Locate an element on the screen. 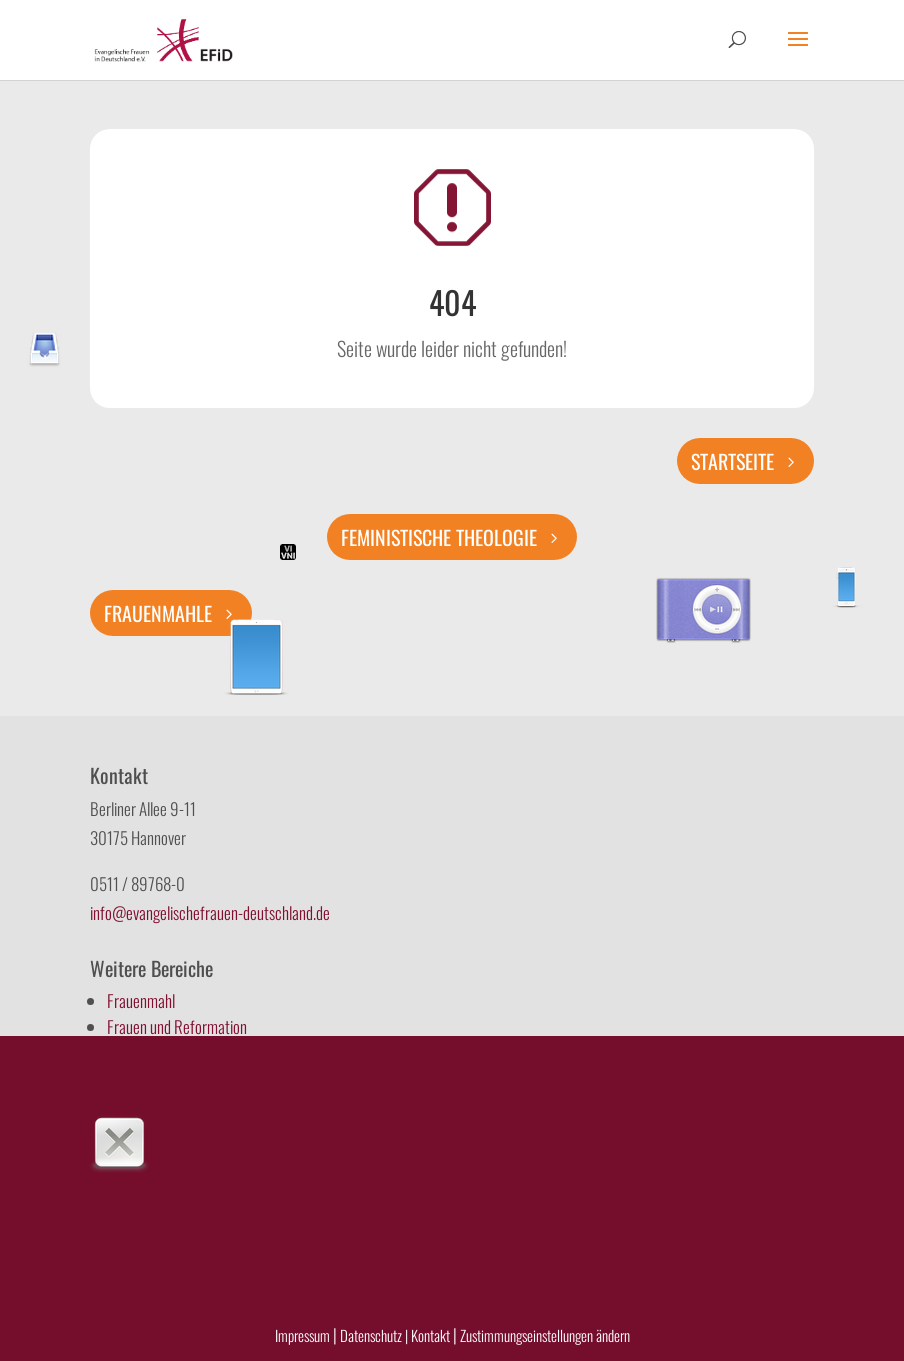  switch to vietnamese keyboard input (vni encoding) is located at coordinates (288, 552).